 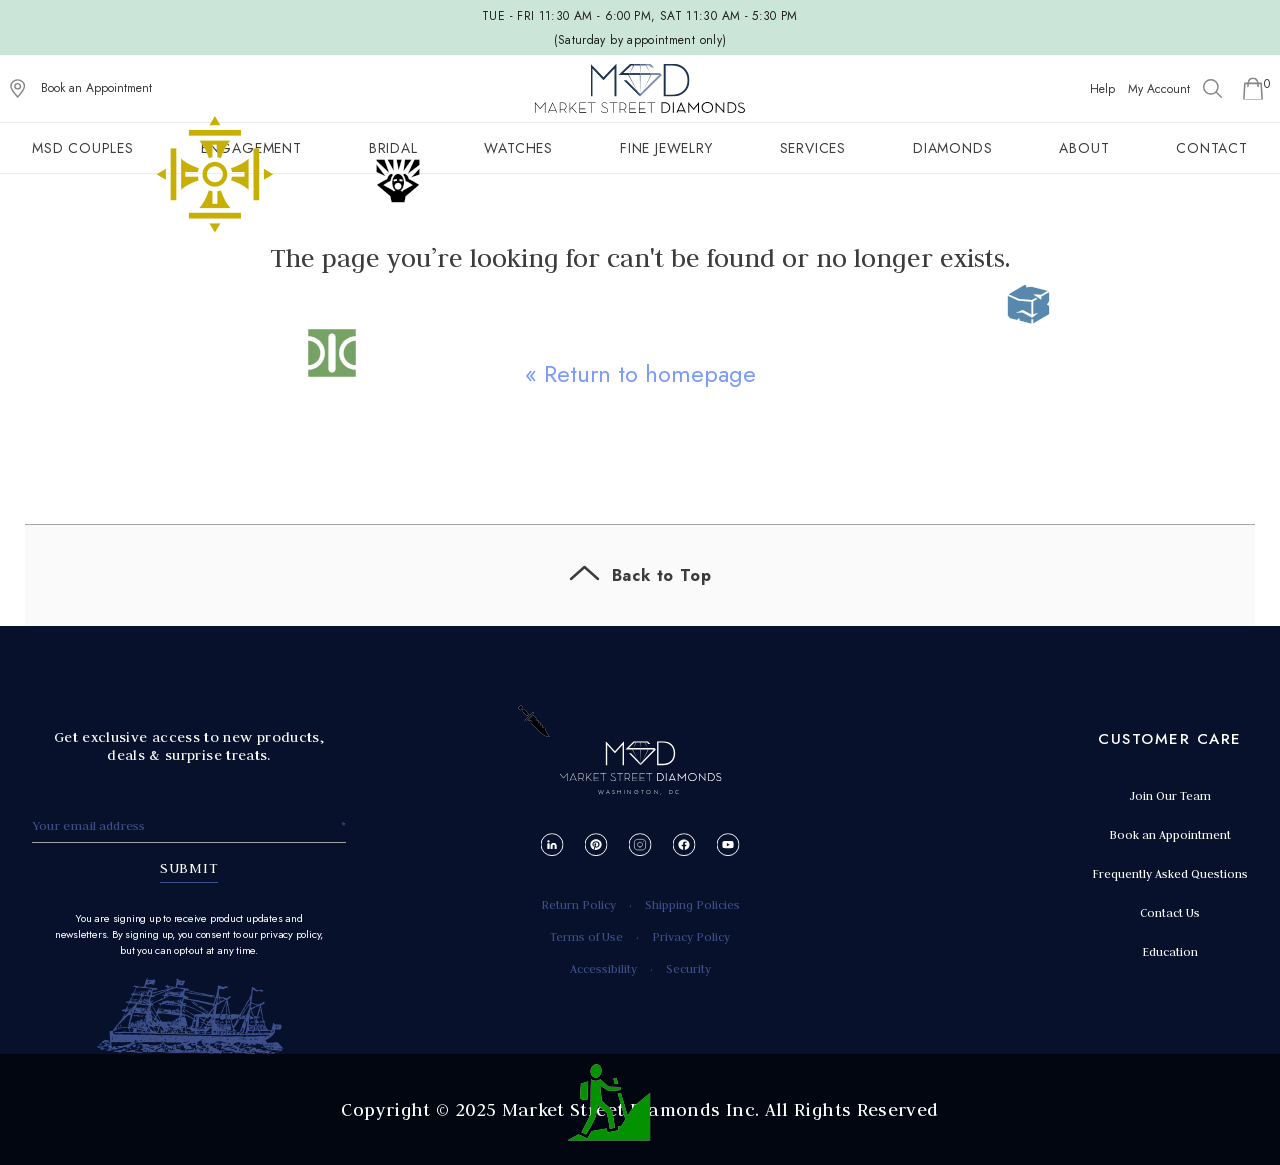 I want to click on select stone block material for building, so click(x=1028, y=303).